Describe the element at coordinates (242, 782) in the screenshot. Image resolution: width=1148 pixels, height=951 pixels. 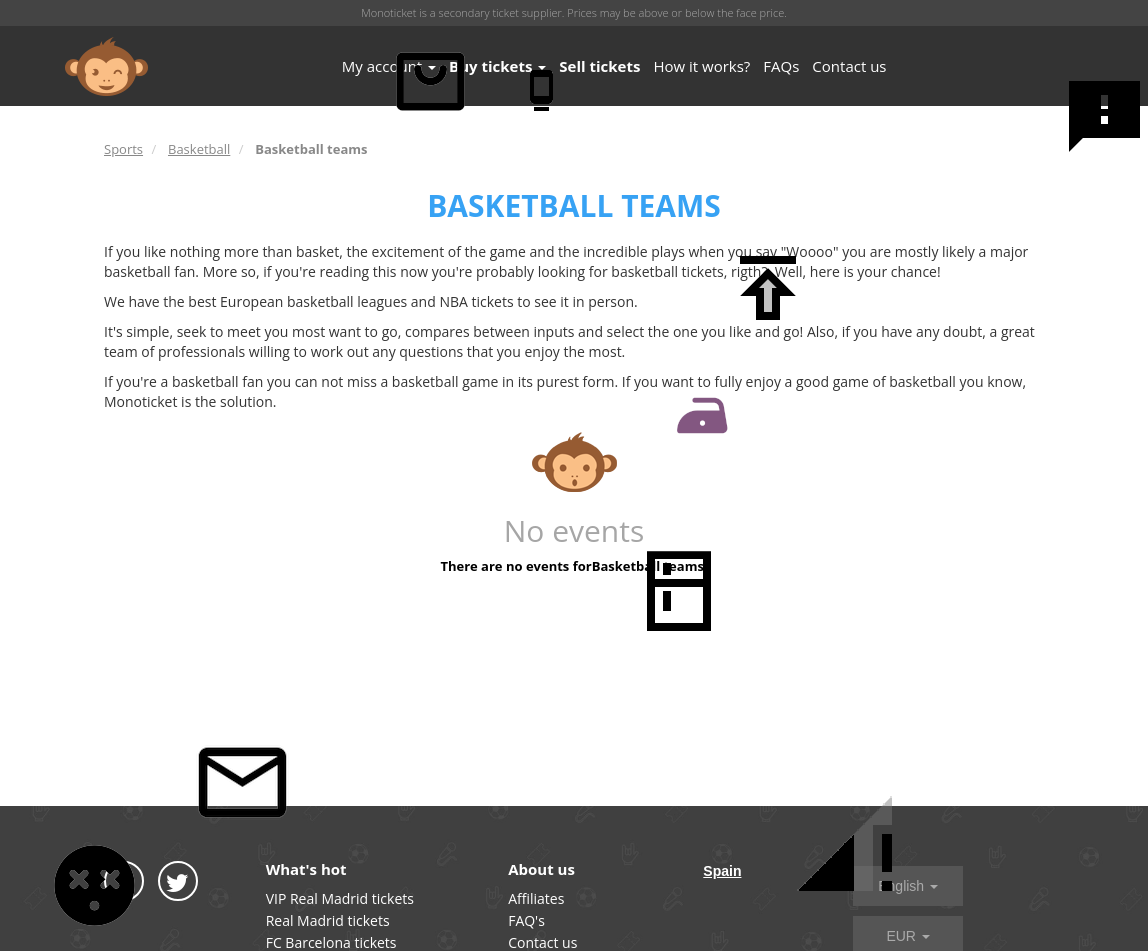
I see `open your inbox or email messages` at that location.